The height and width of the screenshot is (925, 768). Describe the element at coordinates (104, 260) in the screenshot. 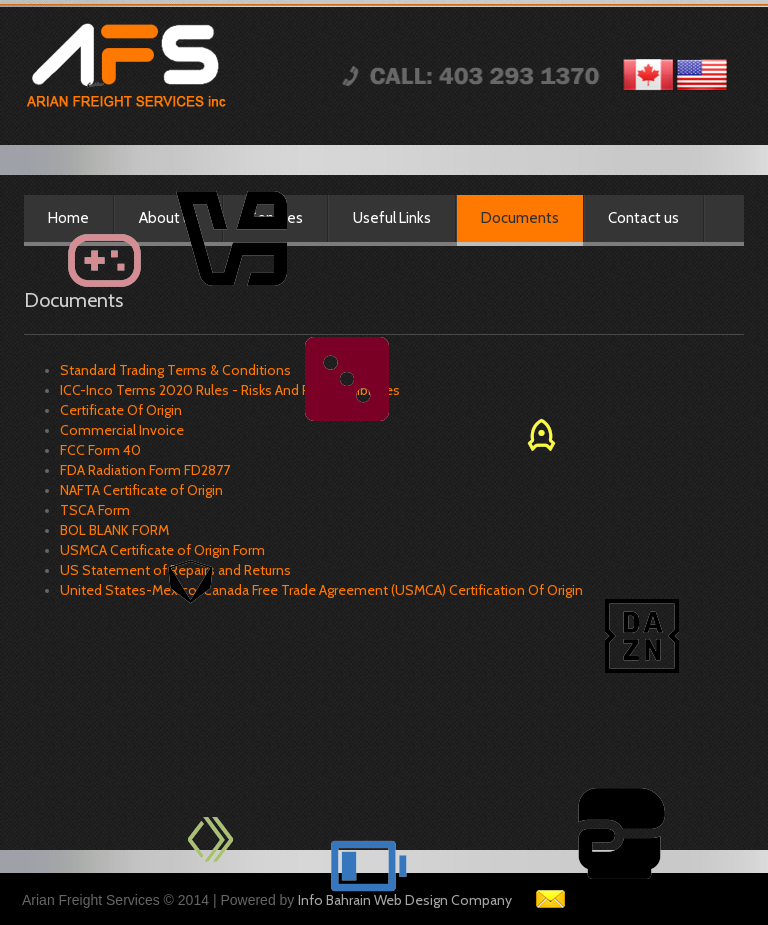

I see `open gaming or games section` at that location.